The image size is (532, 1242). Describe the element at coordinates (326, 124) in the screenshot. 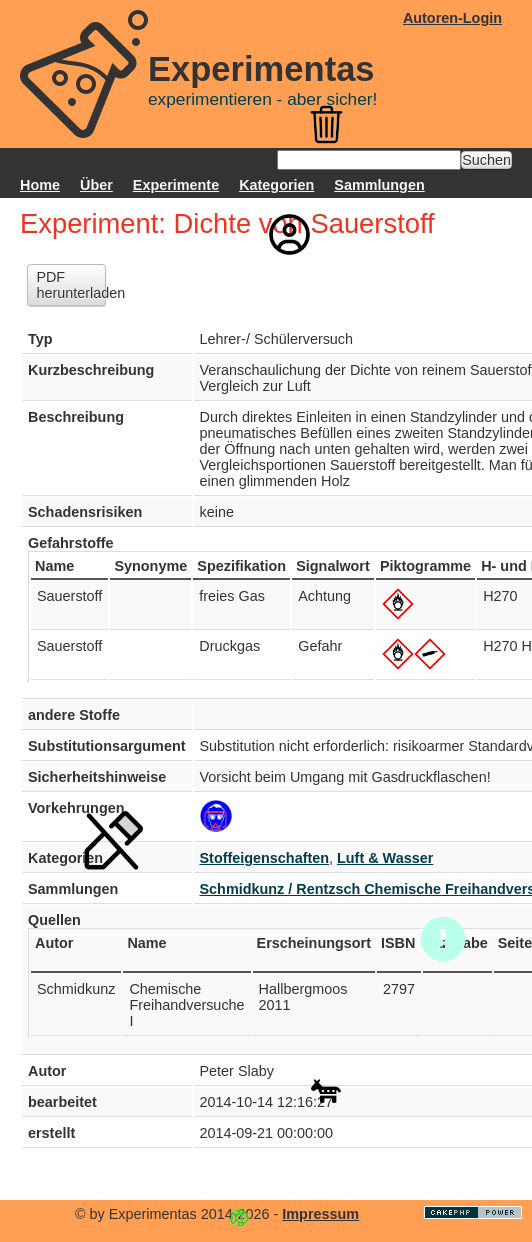

I see `delete this item` at that location.